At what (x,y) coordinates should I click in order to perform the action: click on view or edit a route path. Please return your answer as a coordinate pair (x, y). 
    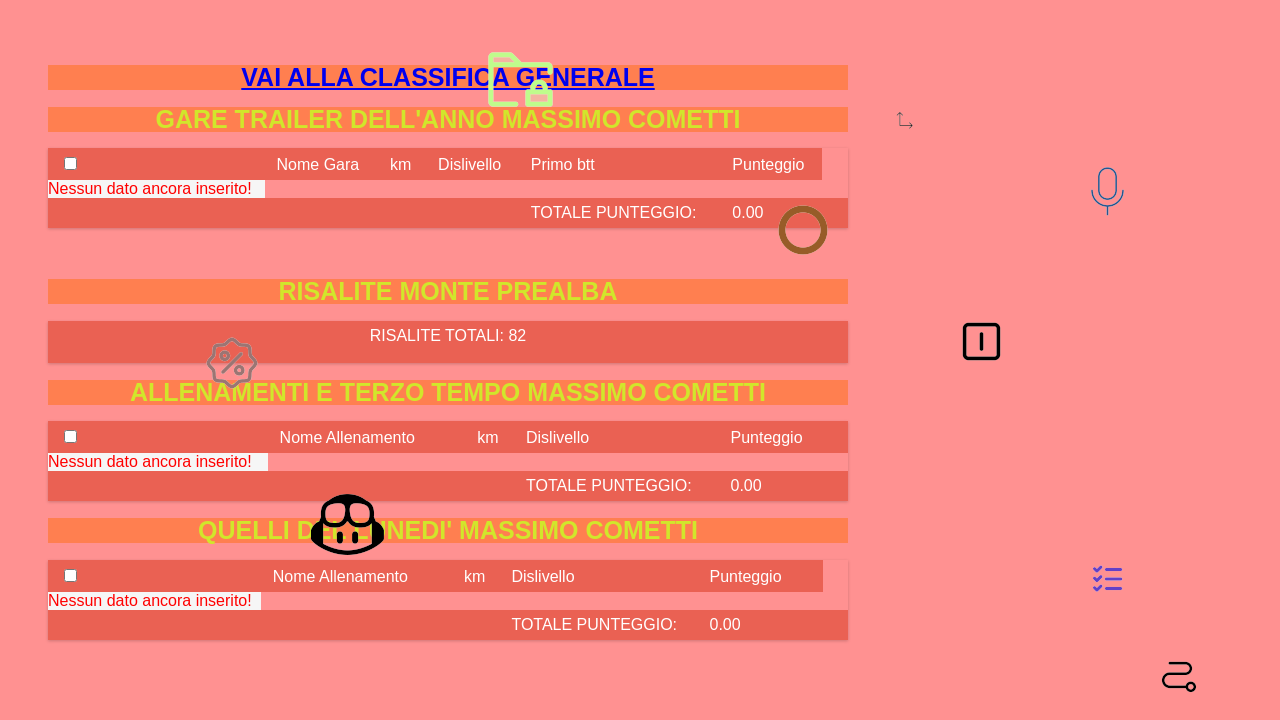
    Looking at the image, I should click on (1179, 675).